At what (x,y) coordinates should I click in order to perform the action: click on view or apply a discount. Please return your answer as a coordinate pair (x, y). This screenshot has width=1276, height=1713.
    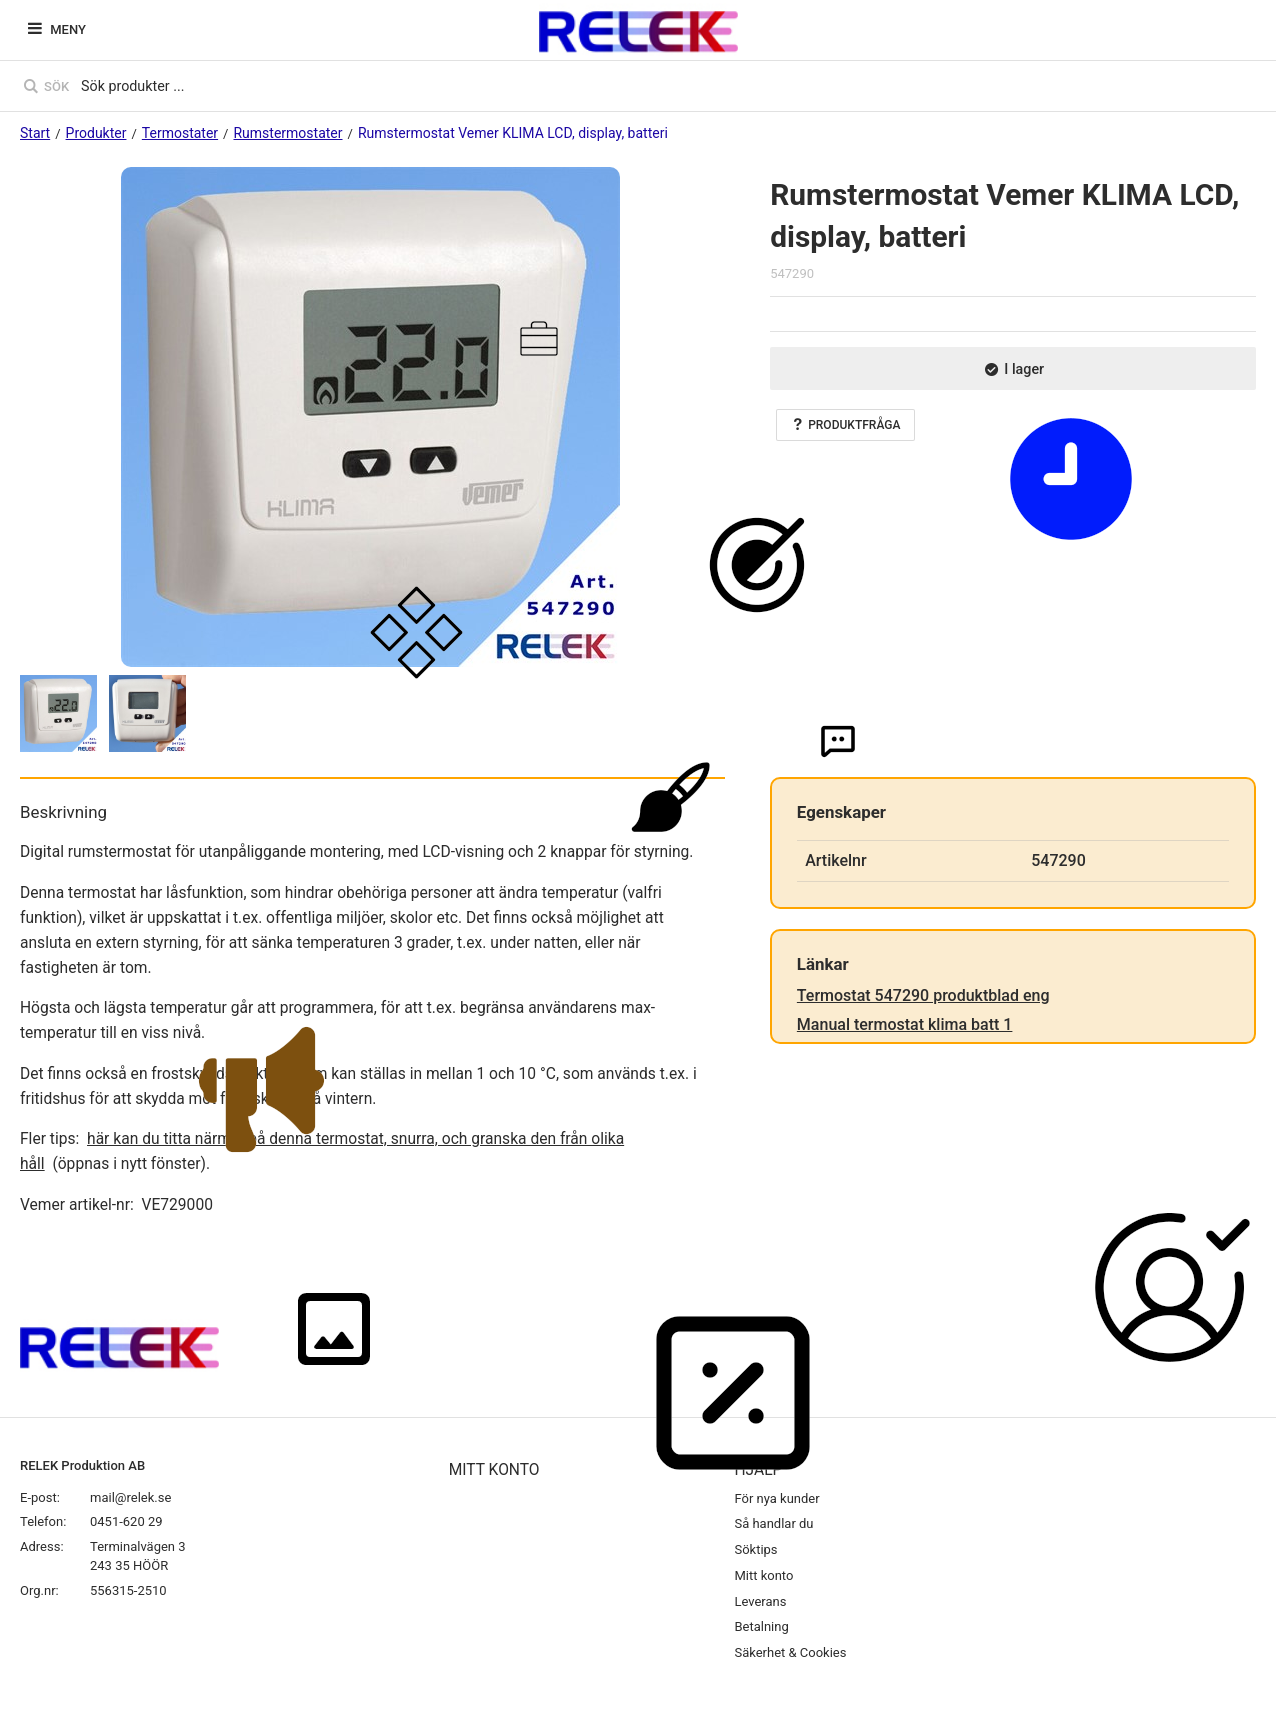
    Looking at the image, I should click on (733, 1393).